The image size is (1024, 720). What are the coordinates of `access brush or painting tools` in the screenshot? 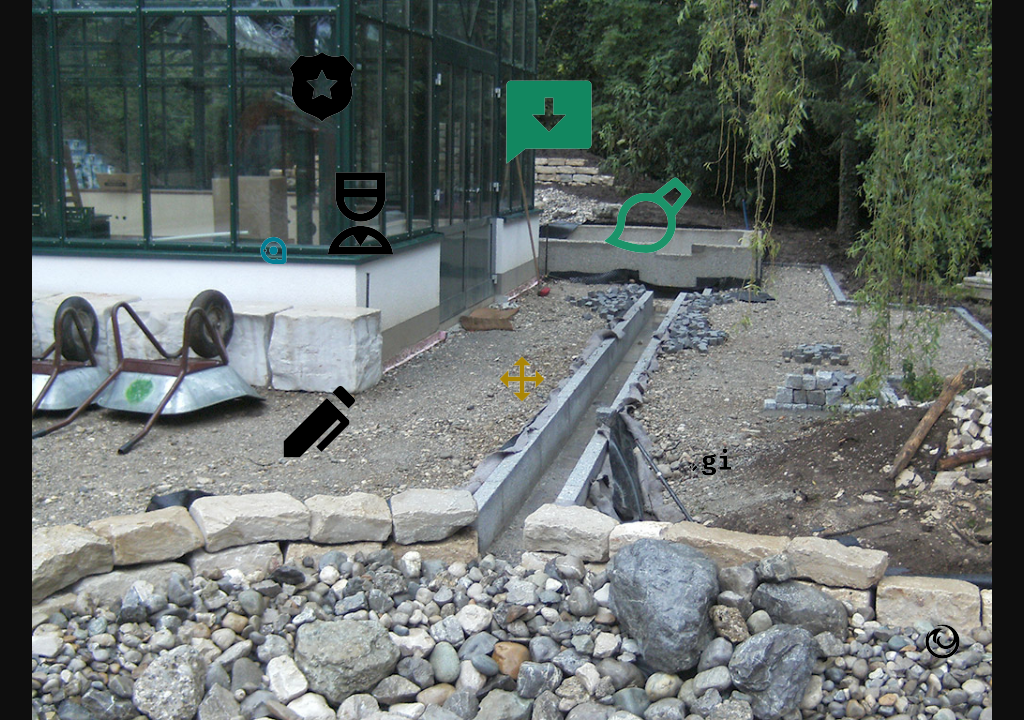 It's located at (648, 217).